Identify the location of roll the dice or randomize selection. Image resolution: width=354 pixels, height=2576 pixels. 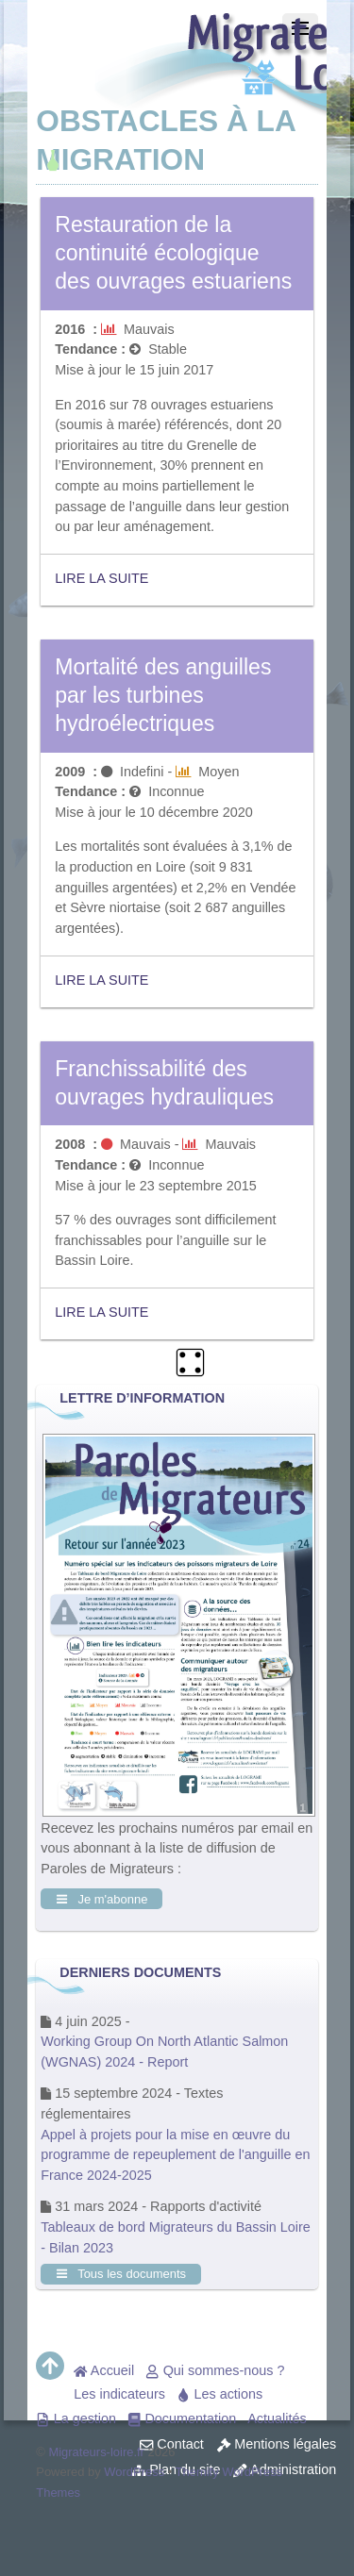
(190, 1362).